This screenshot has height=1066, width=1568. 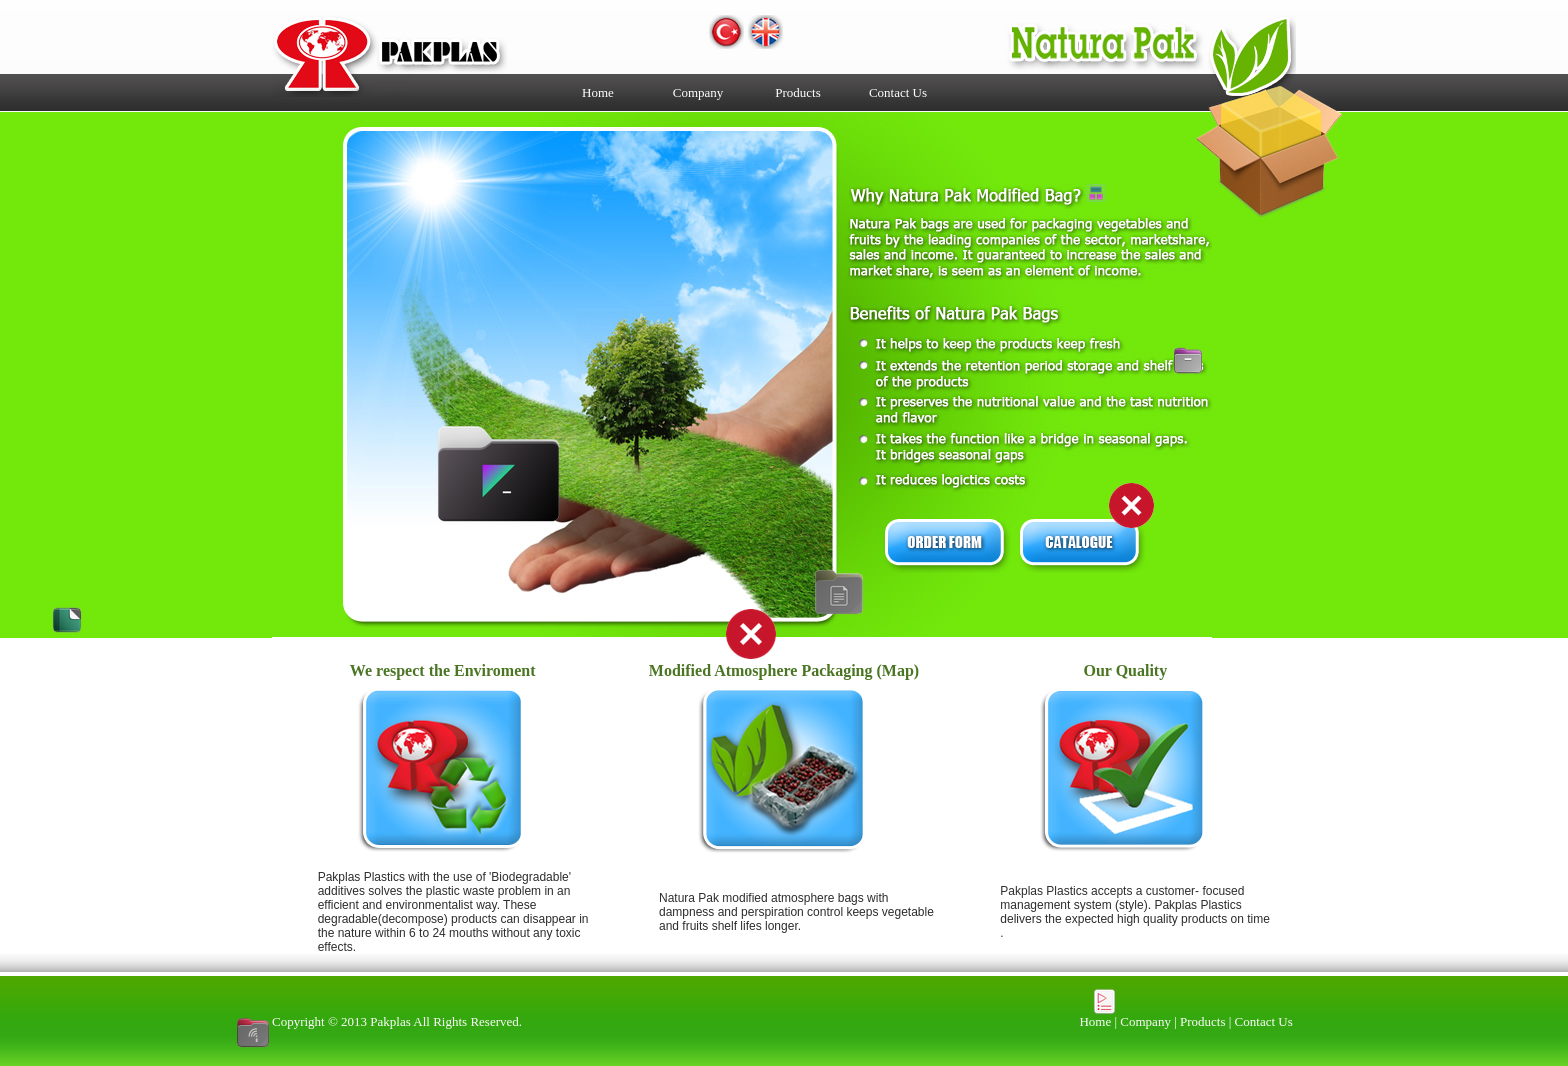 I want to click on open the file manager, so click(x=1188, y=360).